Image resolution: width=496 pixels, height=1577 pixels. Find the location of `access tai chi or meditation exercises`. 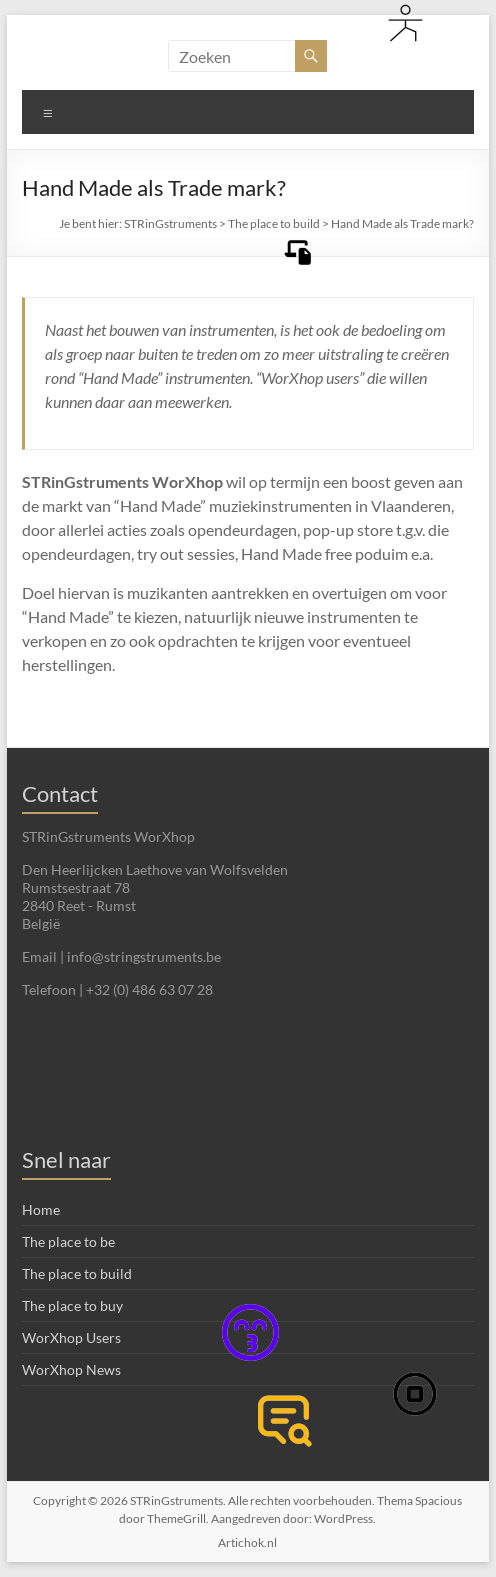

access tai chi or meditation exercises is located at coordinates (405, 24).